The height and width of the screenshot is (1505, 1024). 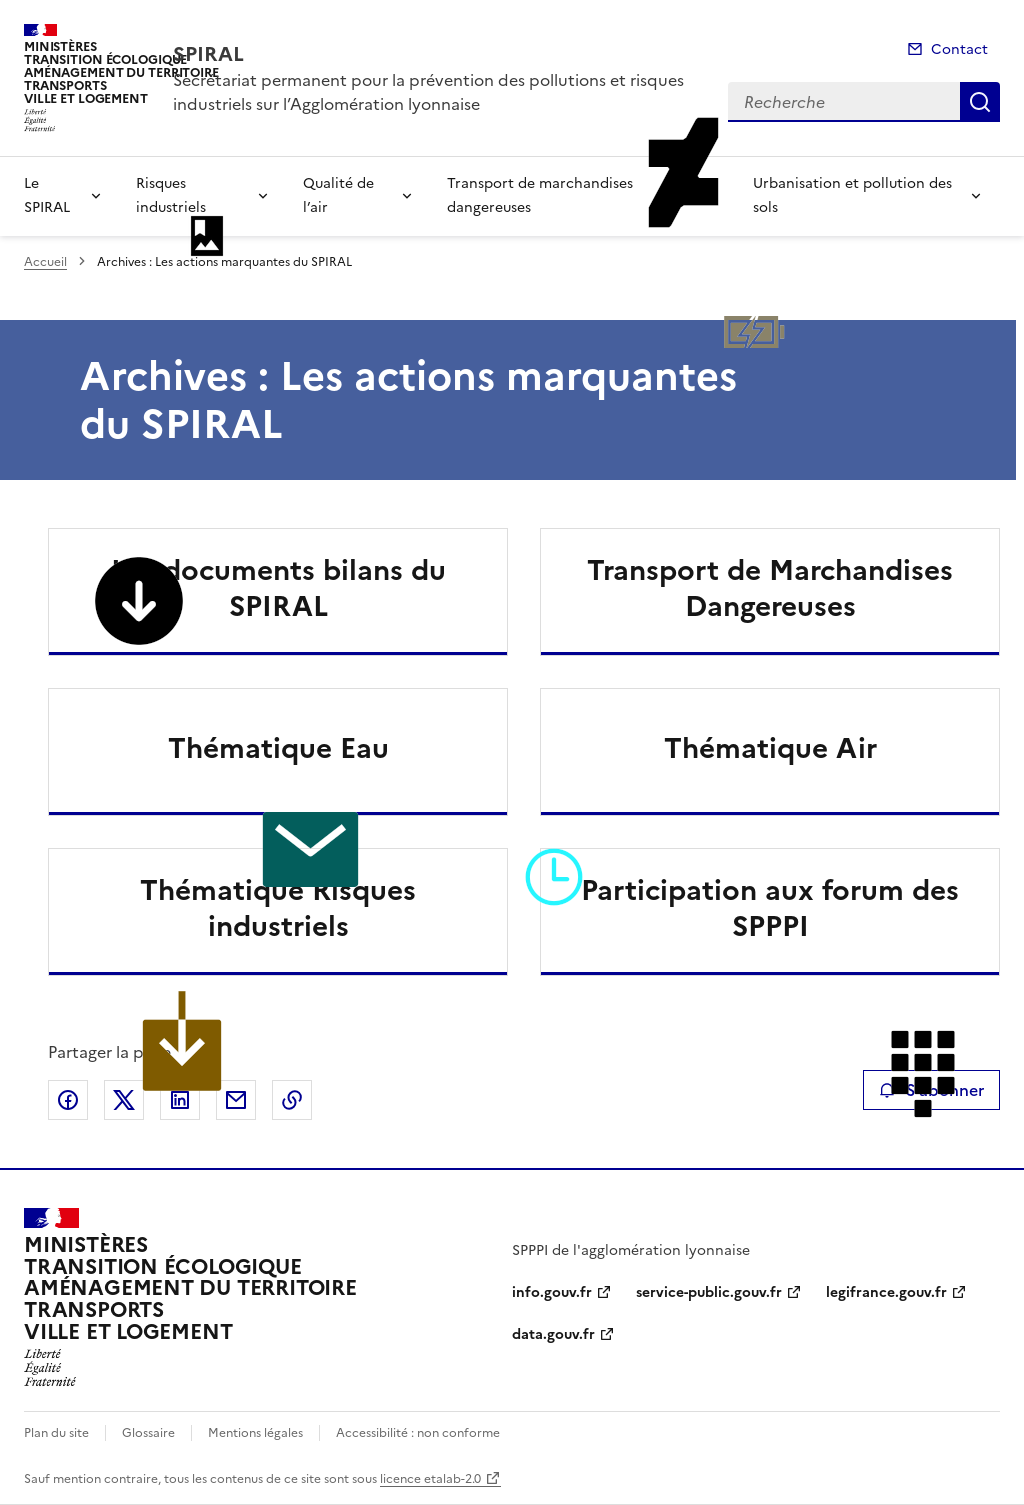 I want to click on download a file to your device, so click(x=182, y=1041).